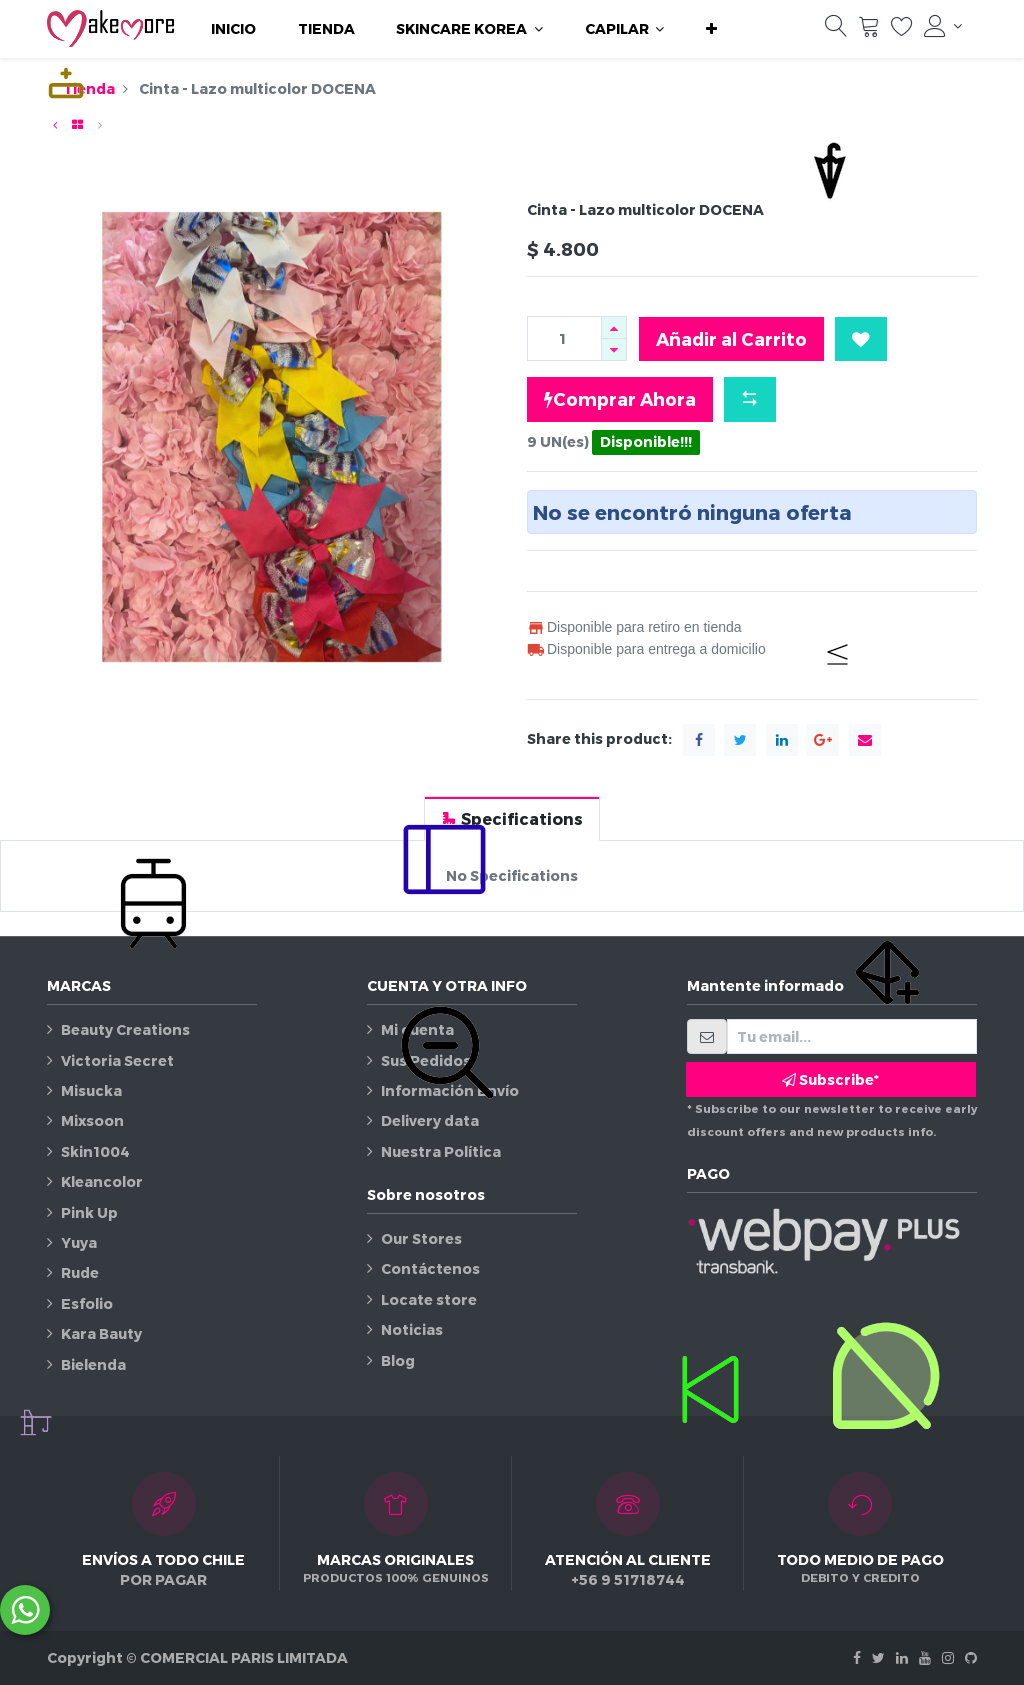 This screenshot has height=1685, width=1024. What do you see at coordinates (884, 1378) in the screenshot?
I see `mute or disable chat notifications` at bounding box center [884, 1378].